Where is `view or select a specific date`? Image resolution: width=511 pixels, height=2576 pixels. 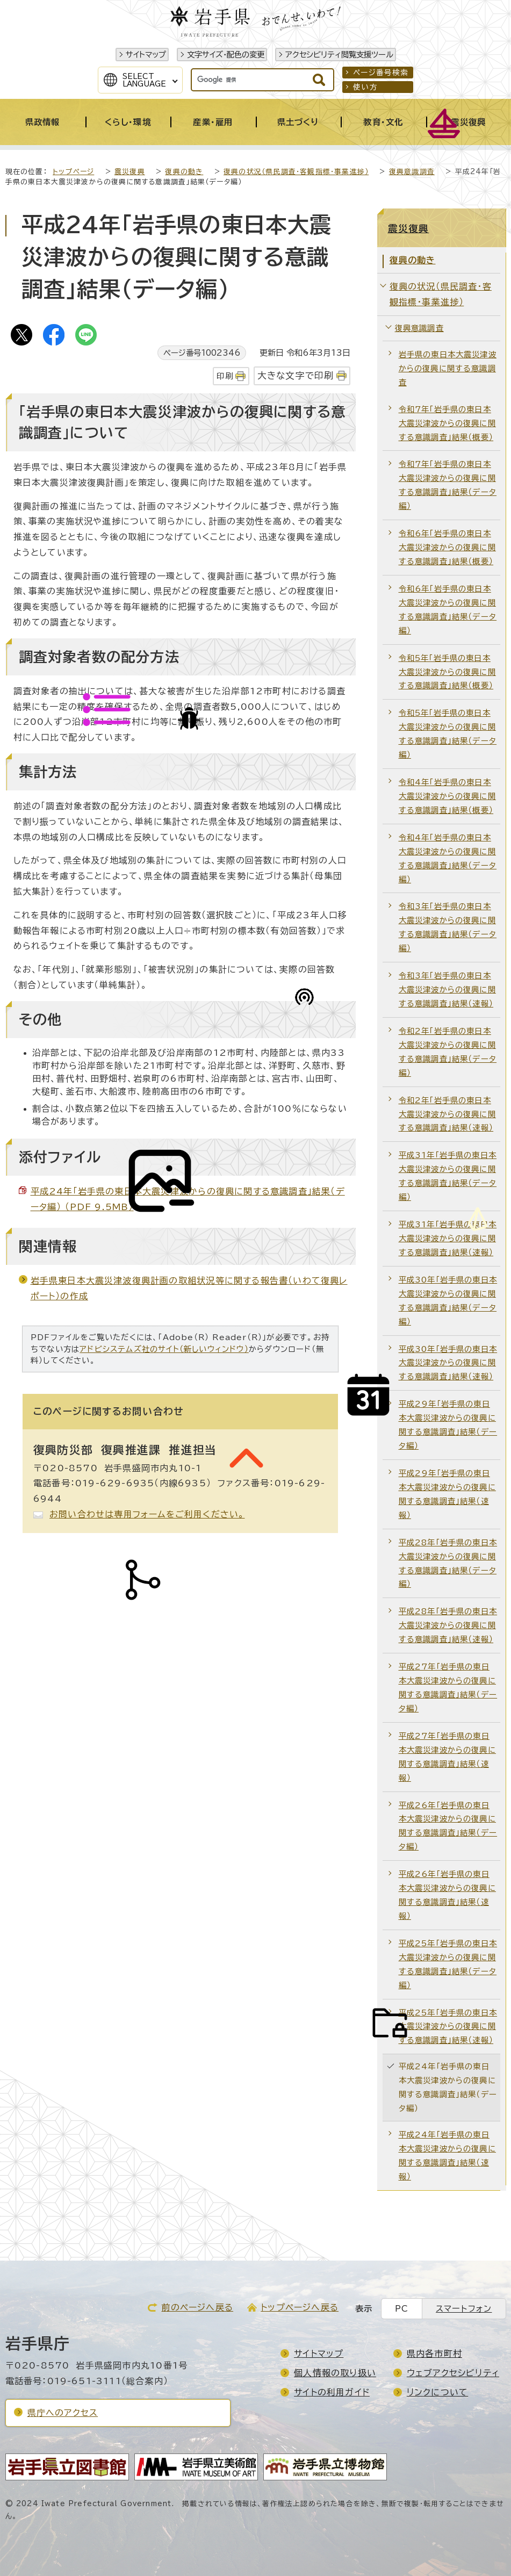 view or select a specific date is located at coordinates (368, 1394).